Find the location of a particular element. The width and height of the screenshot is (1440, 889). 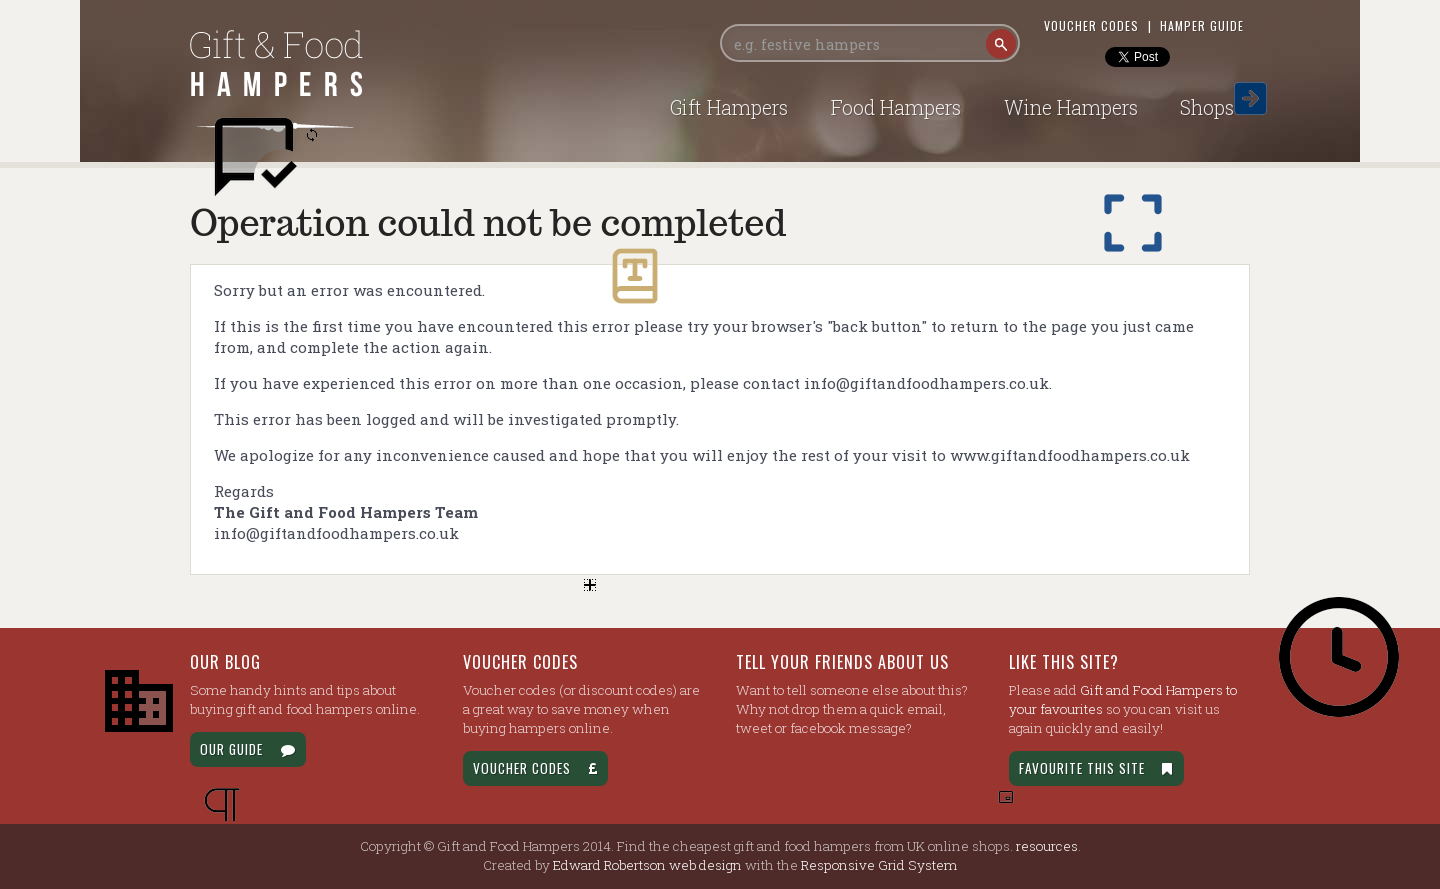

repeat or loop playback is located at coordinates (312, 135).